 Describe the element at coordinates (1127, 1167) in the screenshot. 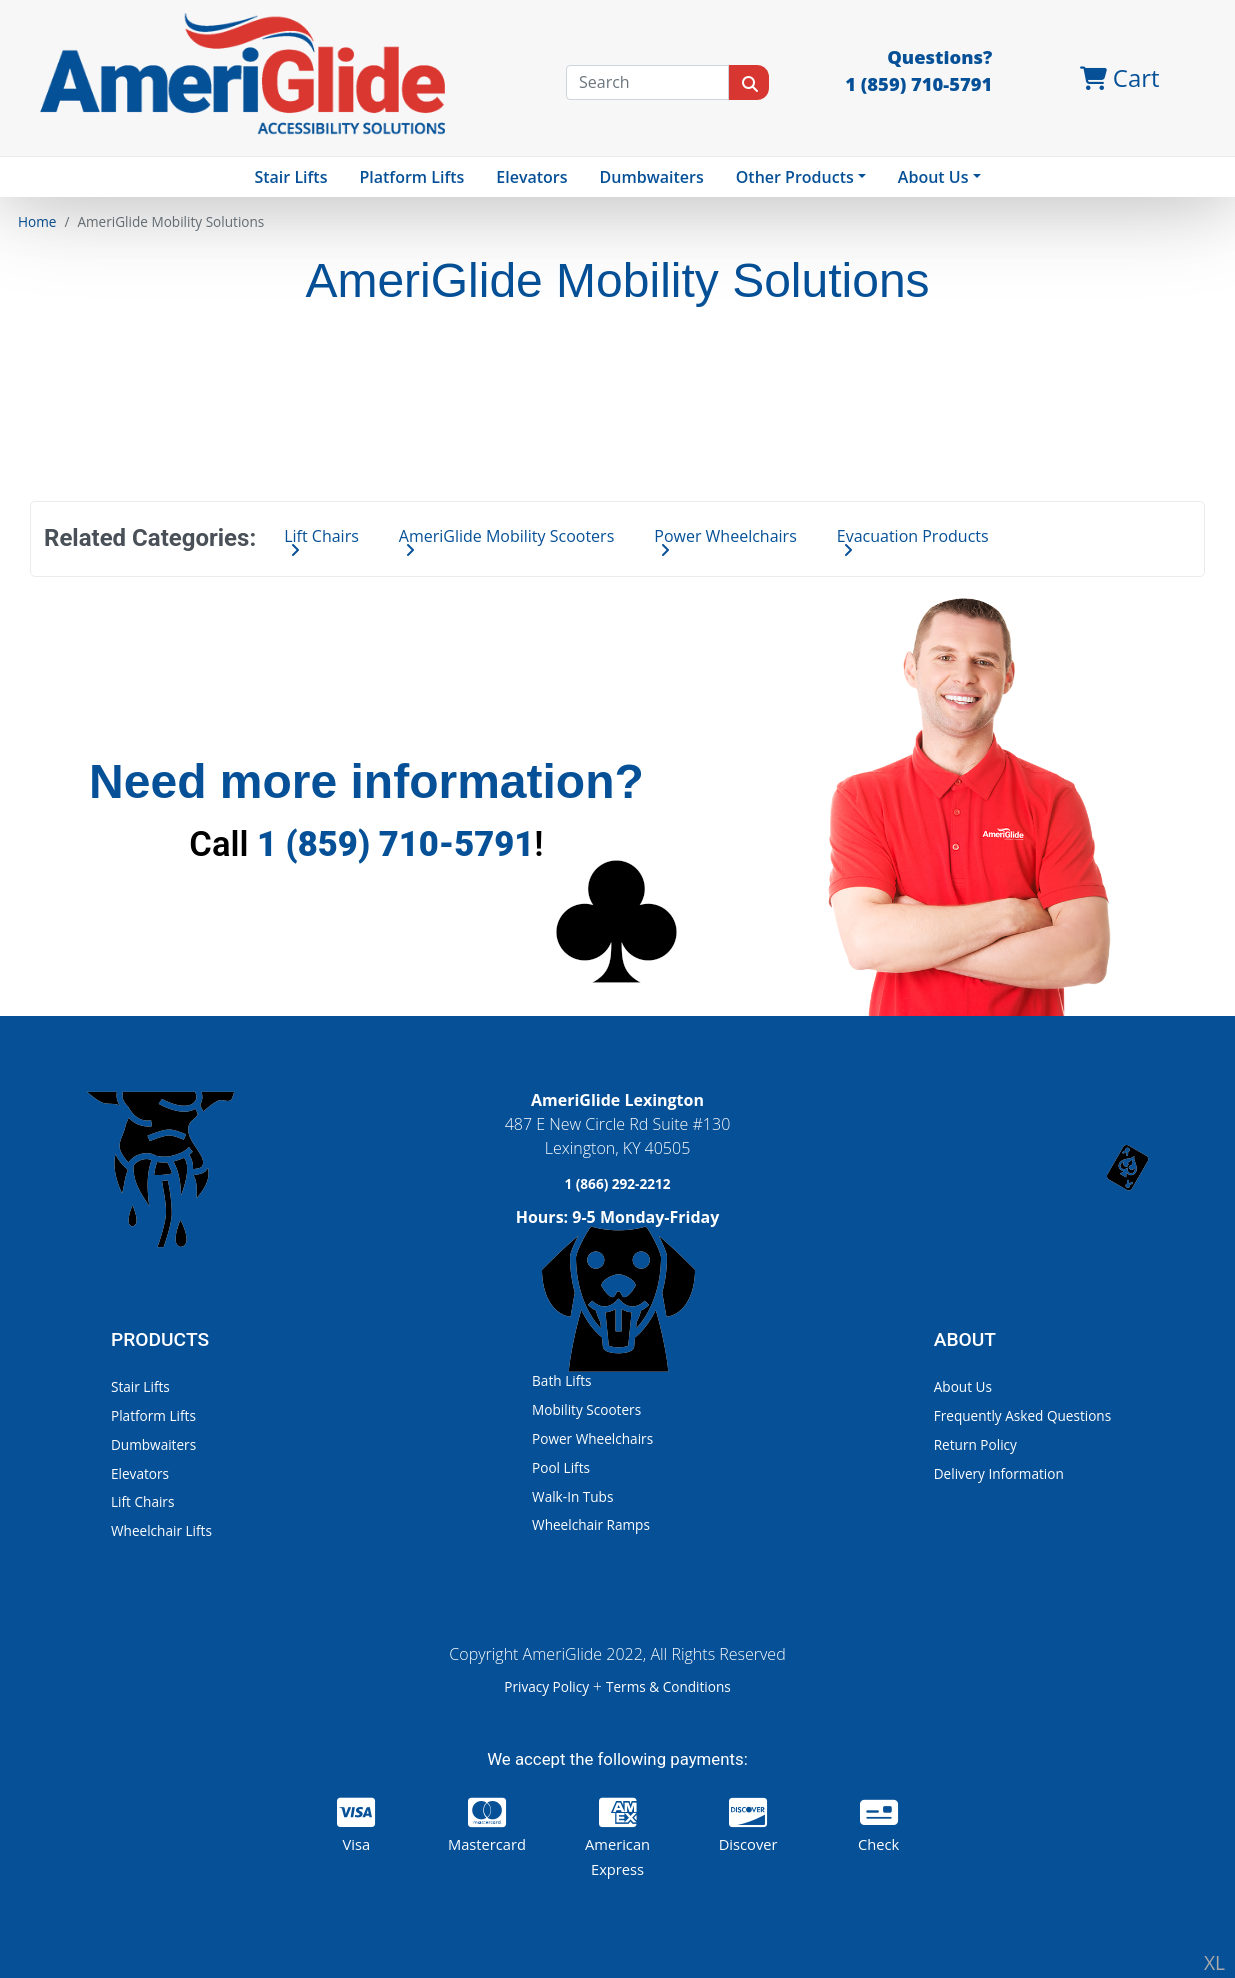

I see `ace of spades playing card` at that location.